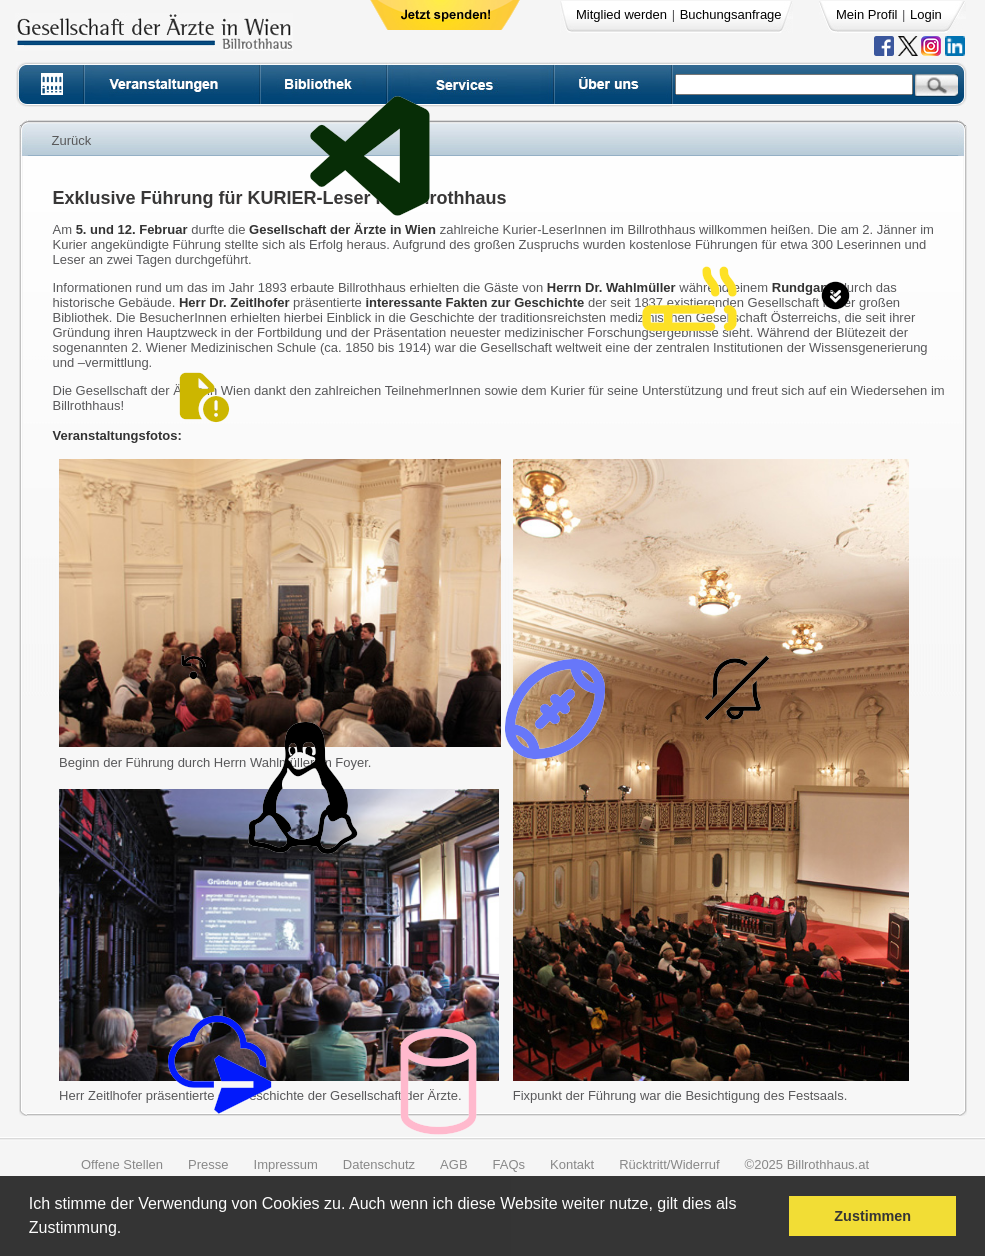 The image size is (985, 1256). Describe the element at coordinates (374, 160) in the screenshot. I see `open Visual Studio Code` at that location.